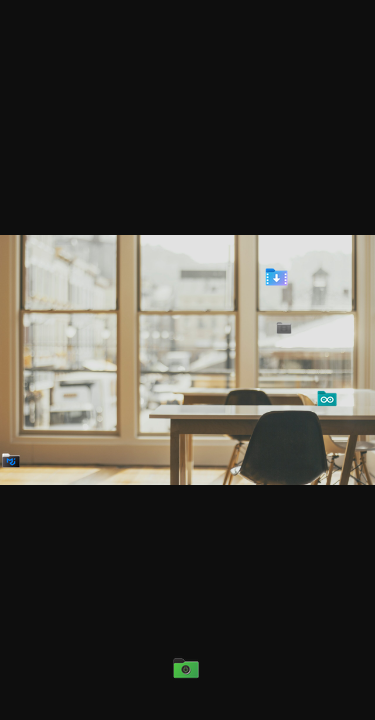 This screenshot has height=720, width=375. I want to click on open folder containing downloaded videos, so click(276, 277).